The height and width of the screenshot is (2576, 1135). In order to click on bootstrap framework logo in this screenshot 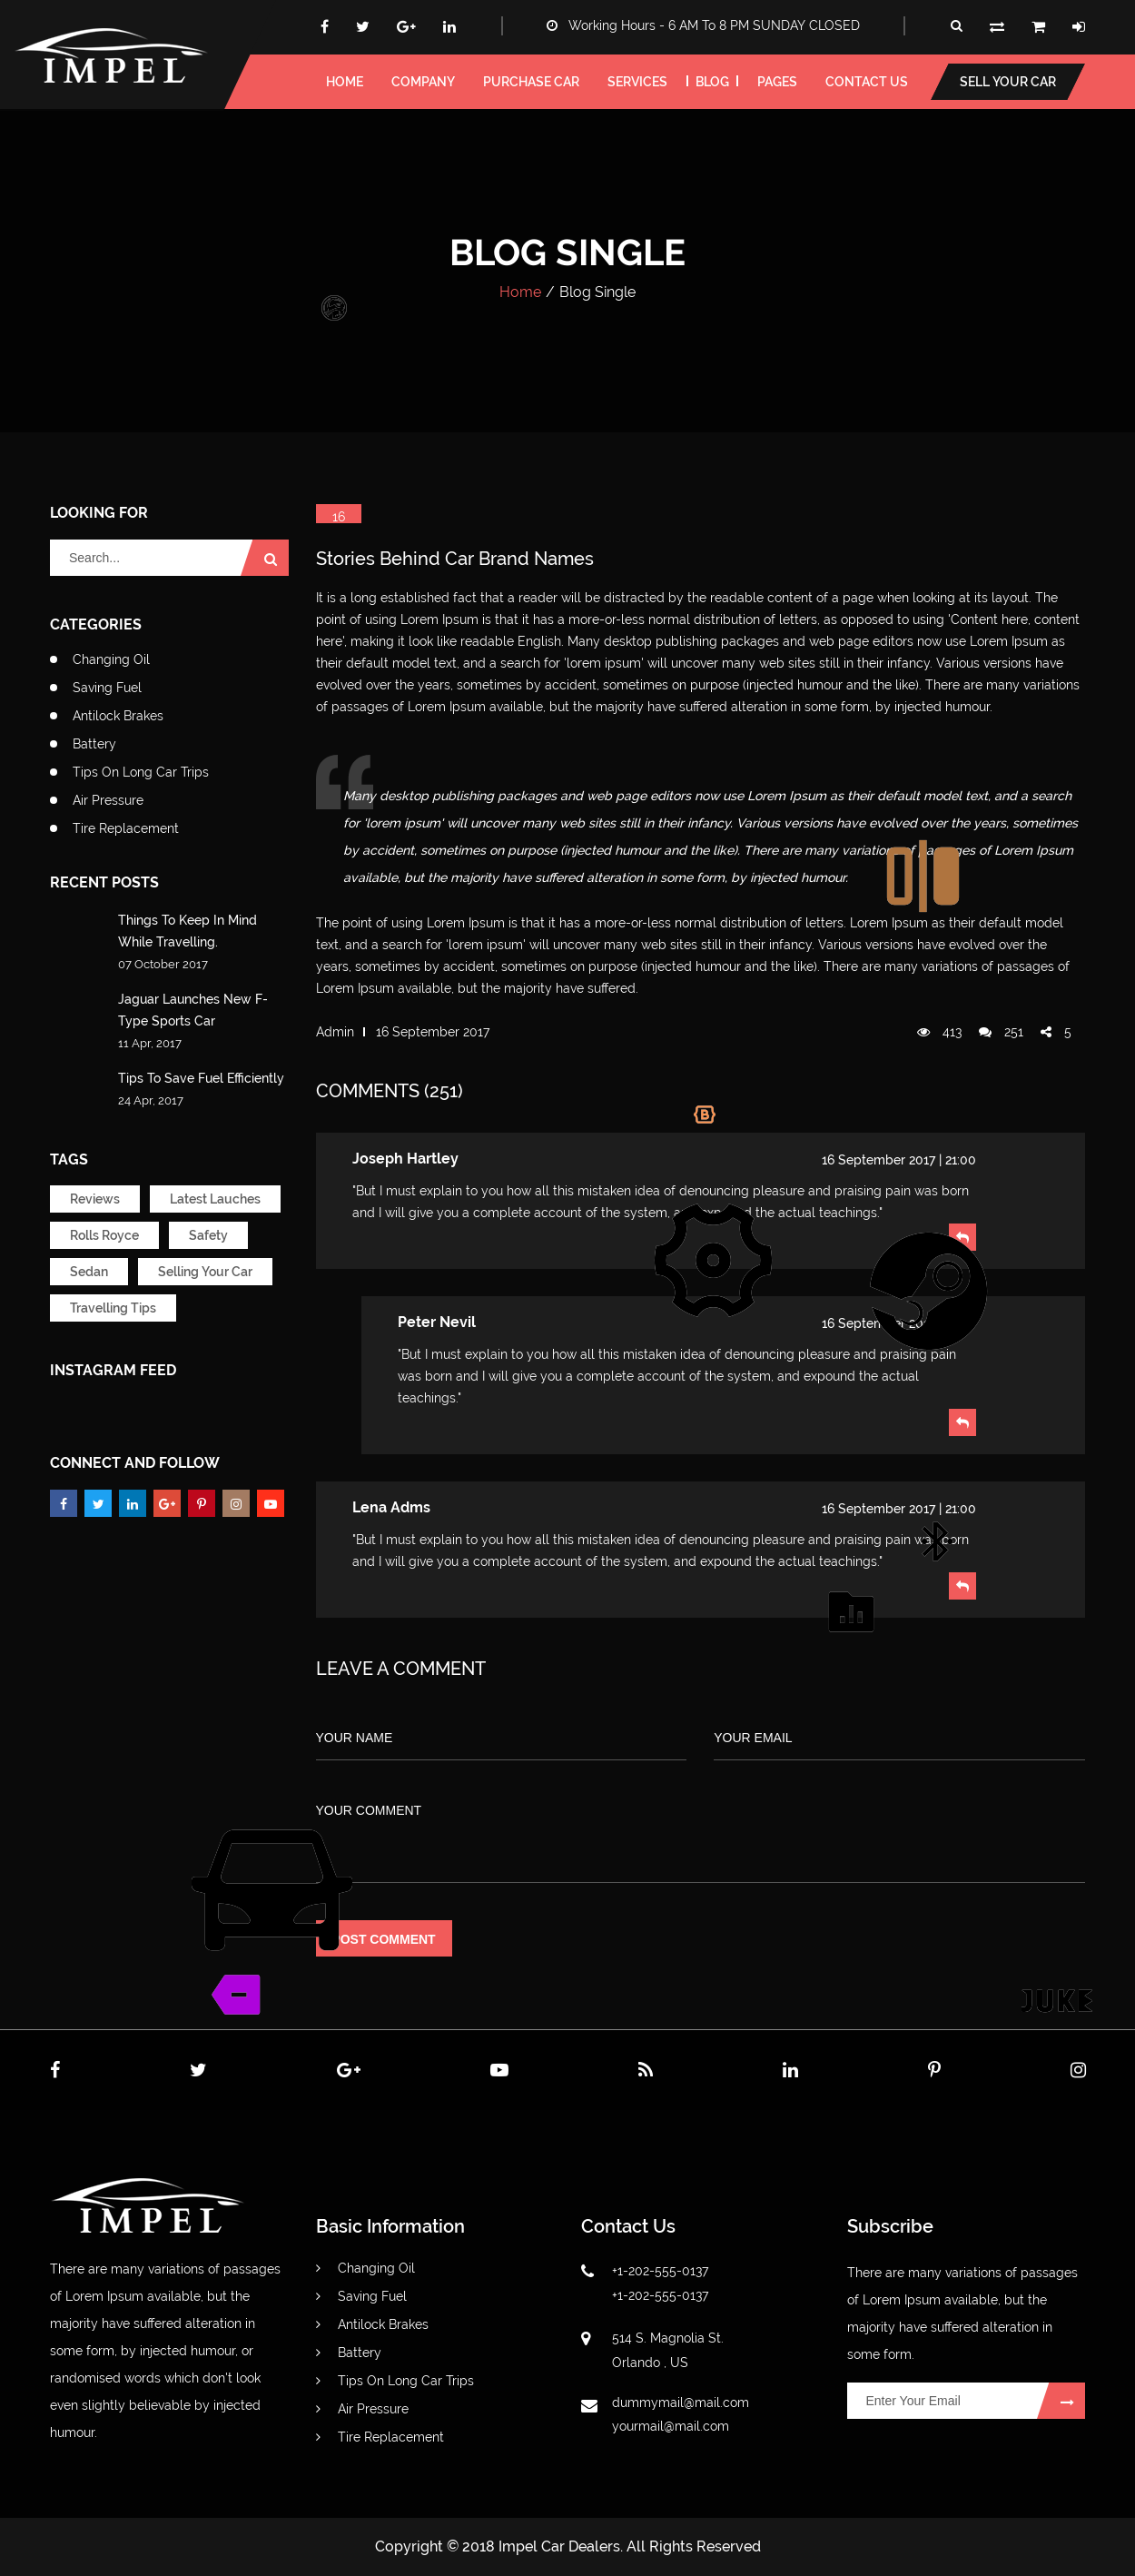, I will do `click(705, 1115)`.